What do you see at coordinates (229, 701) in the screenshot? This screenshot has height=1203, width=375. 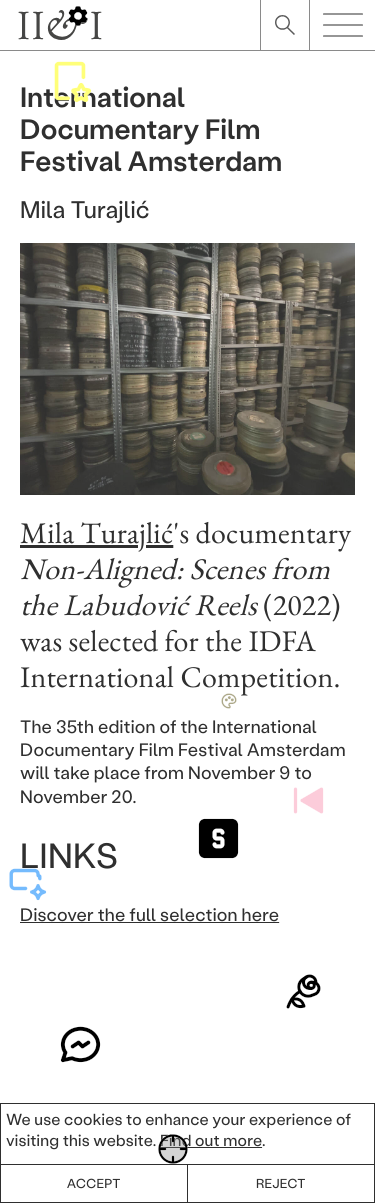 I see `customize theme or color settings` at bounding box center [229, 701].